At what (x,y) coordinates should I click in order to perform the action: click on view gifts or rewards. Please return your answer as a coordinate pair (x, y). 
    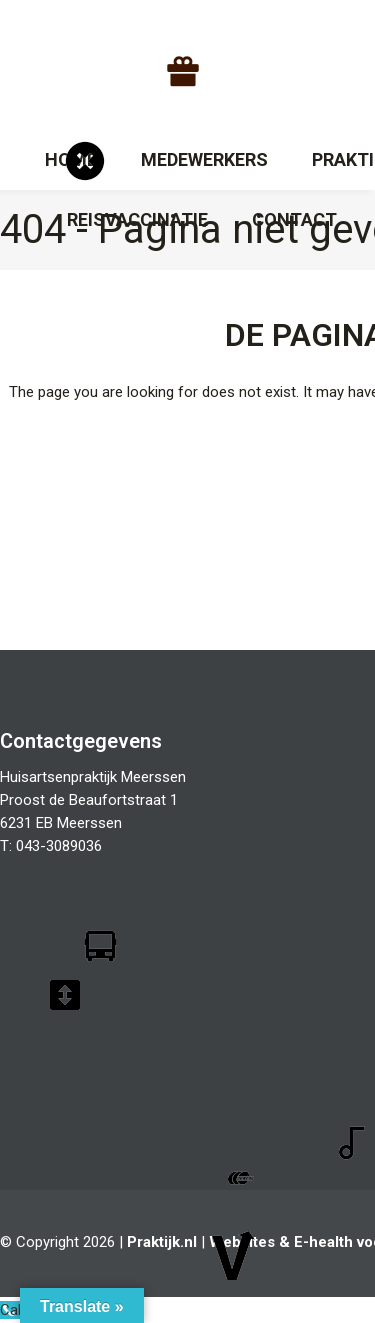
    Looking at the image, I should click on (183, 72).